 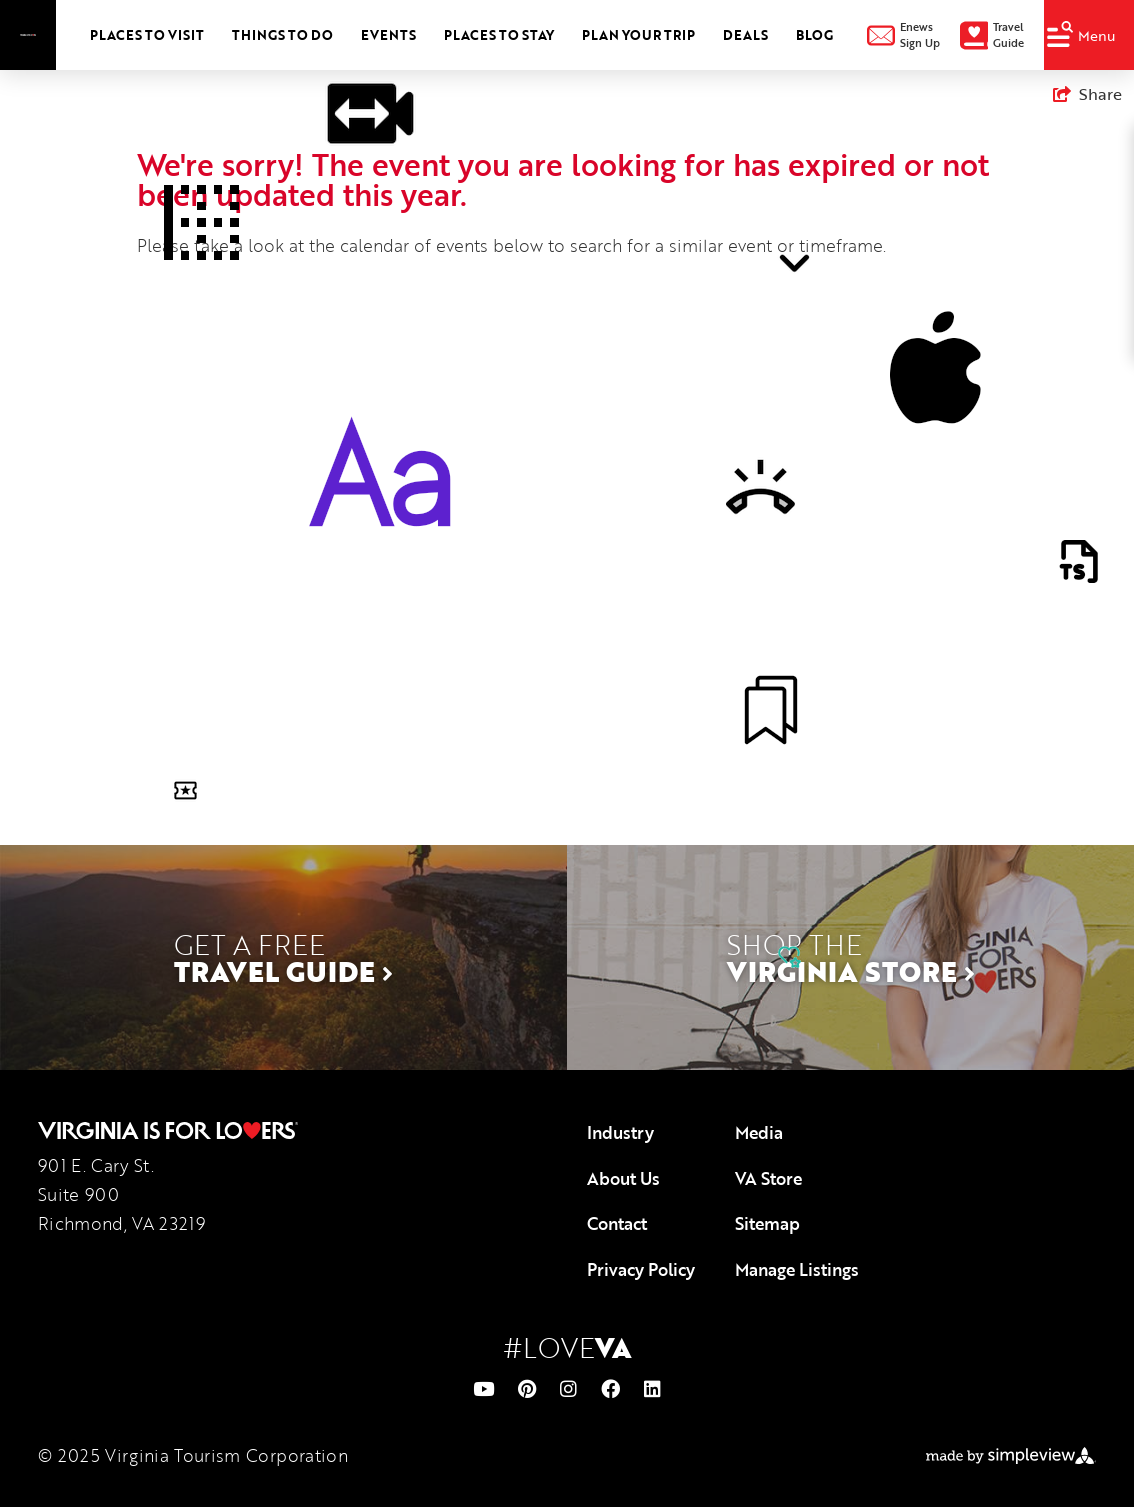 I want to click on switch between front and rear camera during video recording, so click(x=370, y=113).